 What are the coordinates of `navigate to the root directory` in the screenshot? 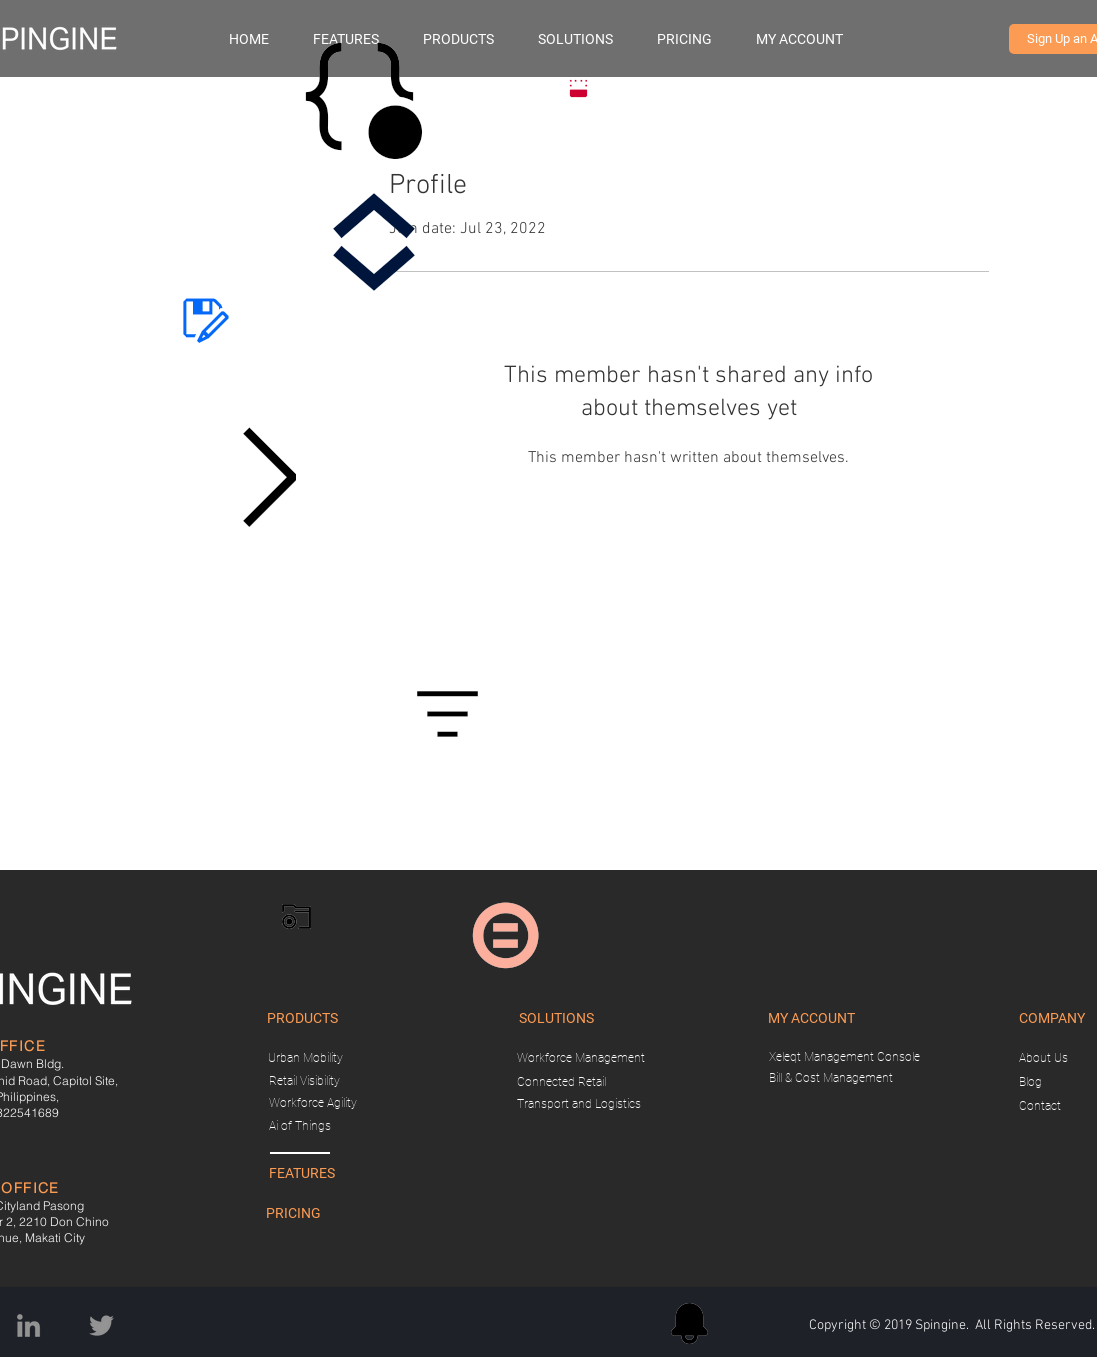 It's located at (296, 916).